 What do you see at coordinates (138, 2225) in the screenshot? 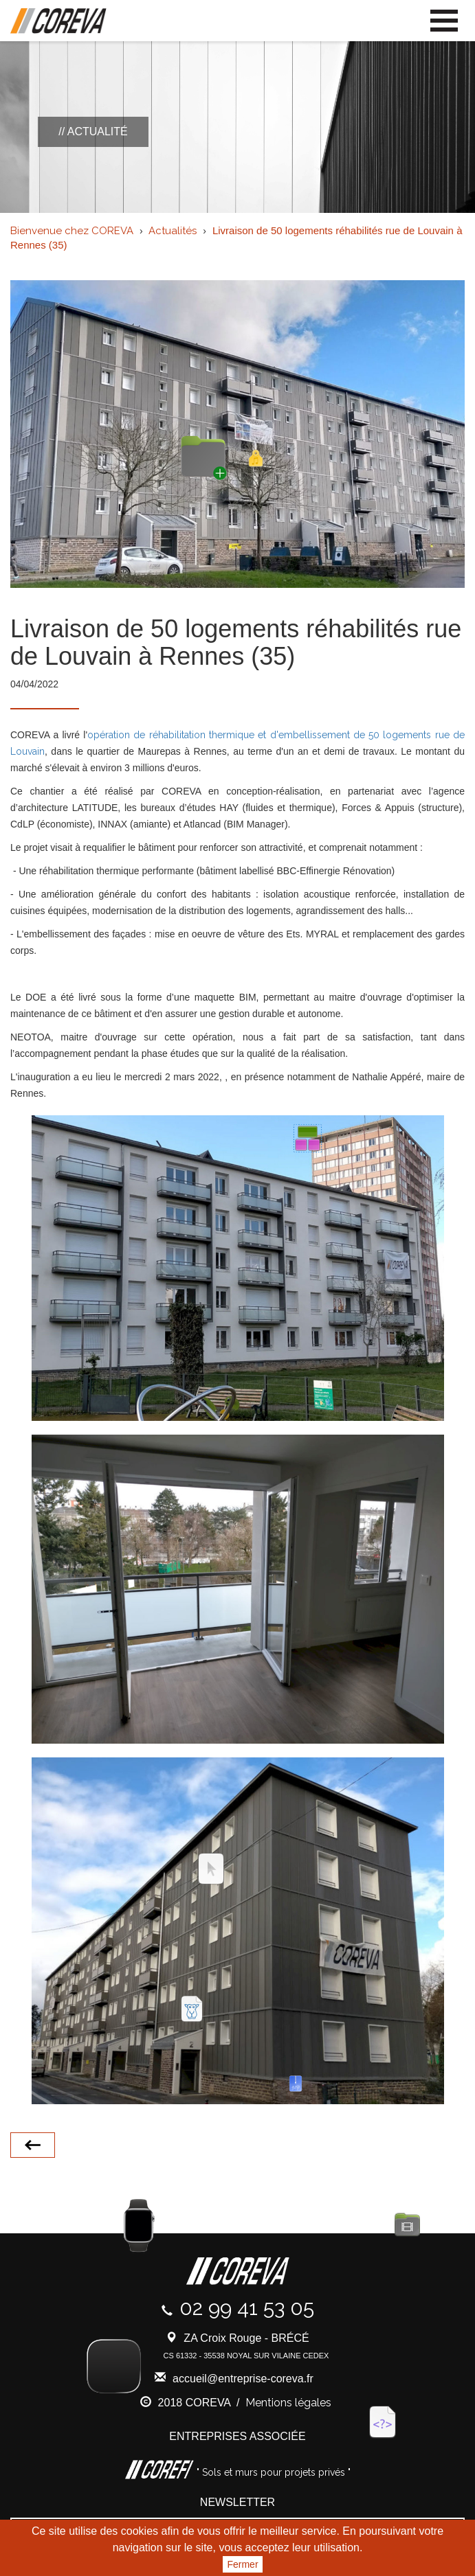
I see `manage your paired Apple Watch` at bounding box center [138, 2225].